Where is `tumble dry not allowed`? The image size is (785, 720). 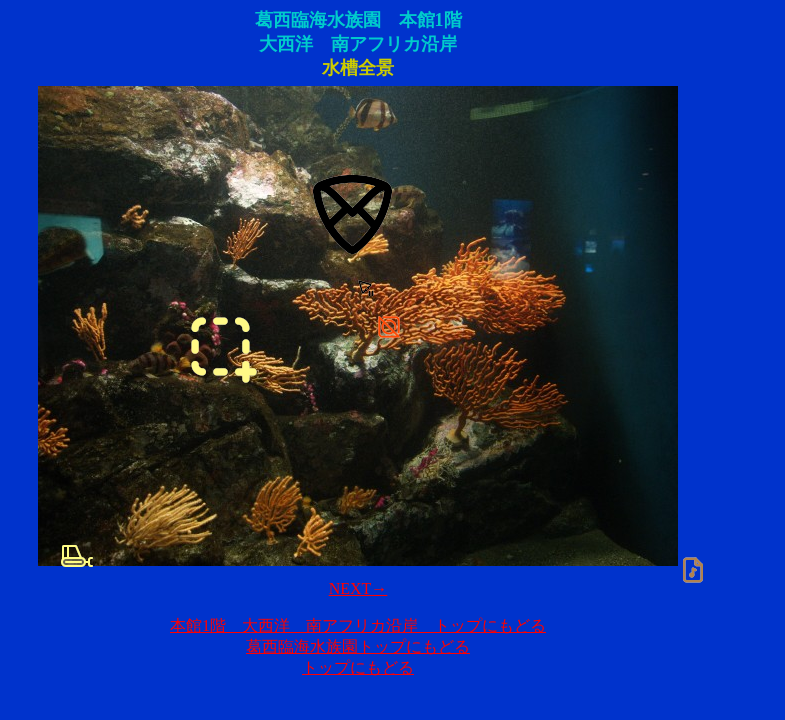 tumble dry not allowed is located at coordinates (389, 327).